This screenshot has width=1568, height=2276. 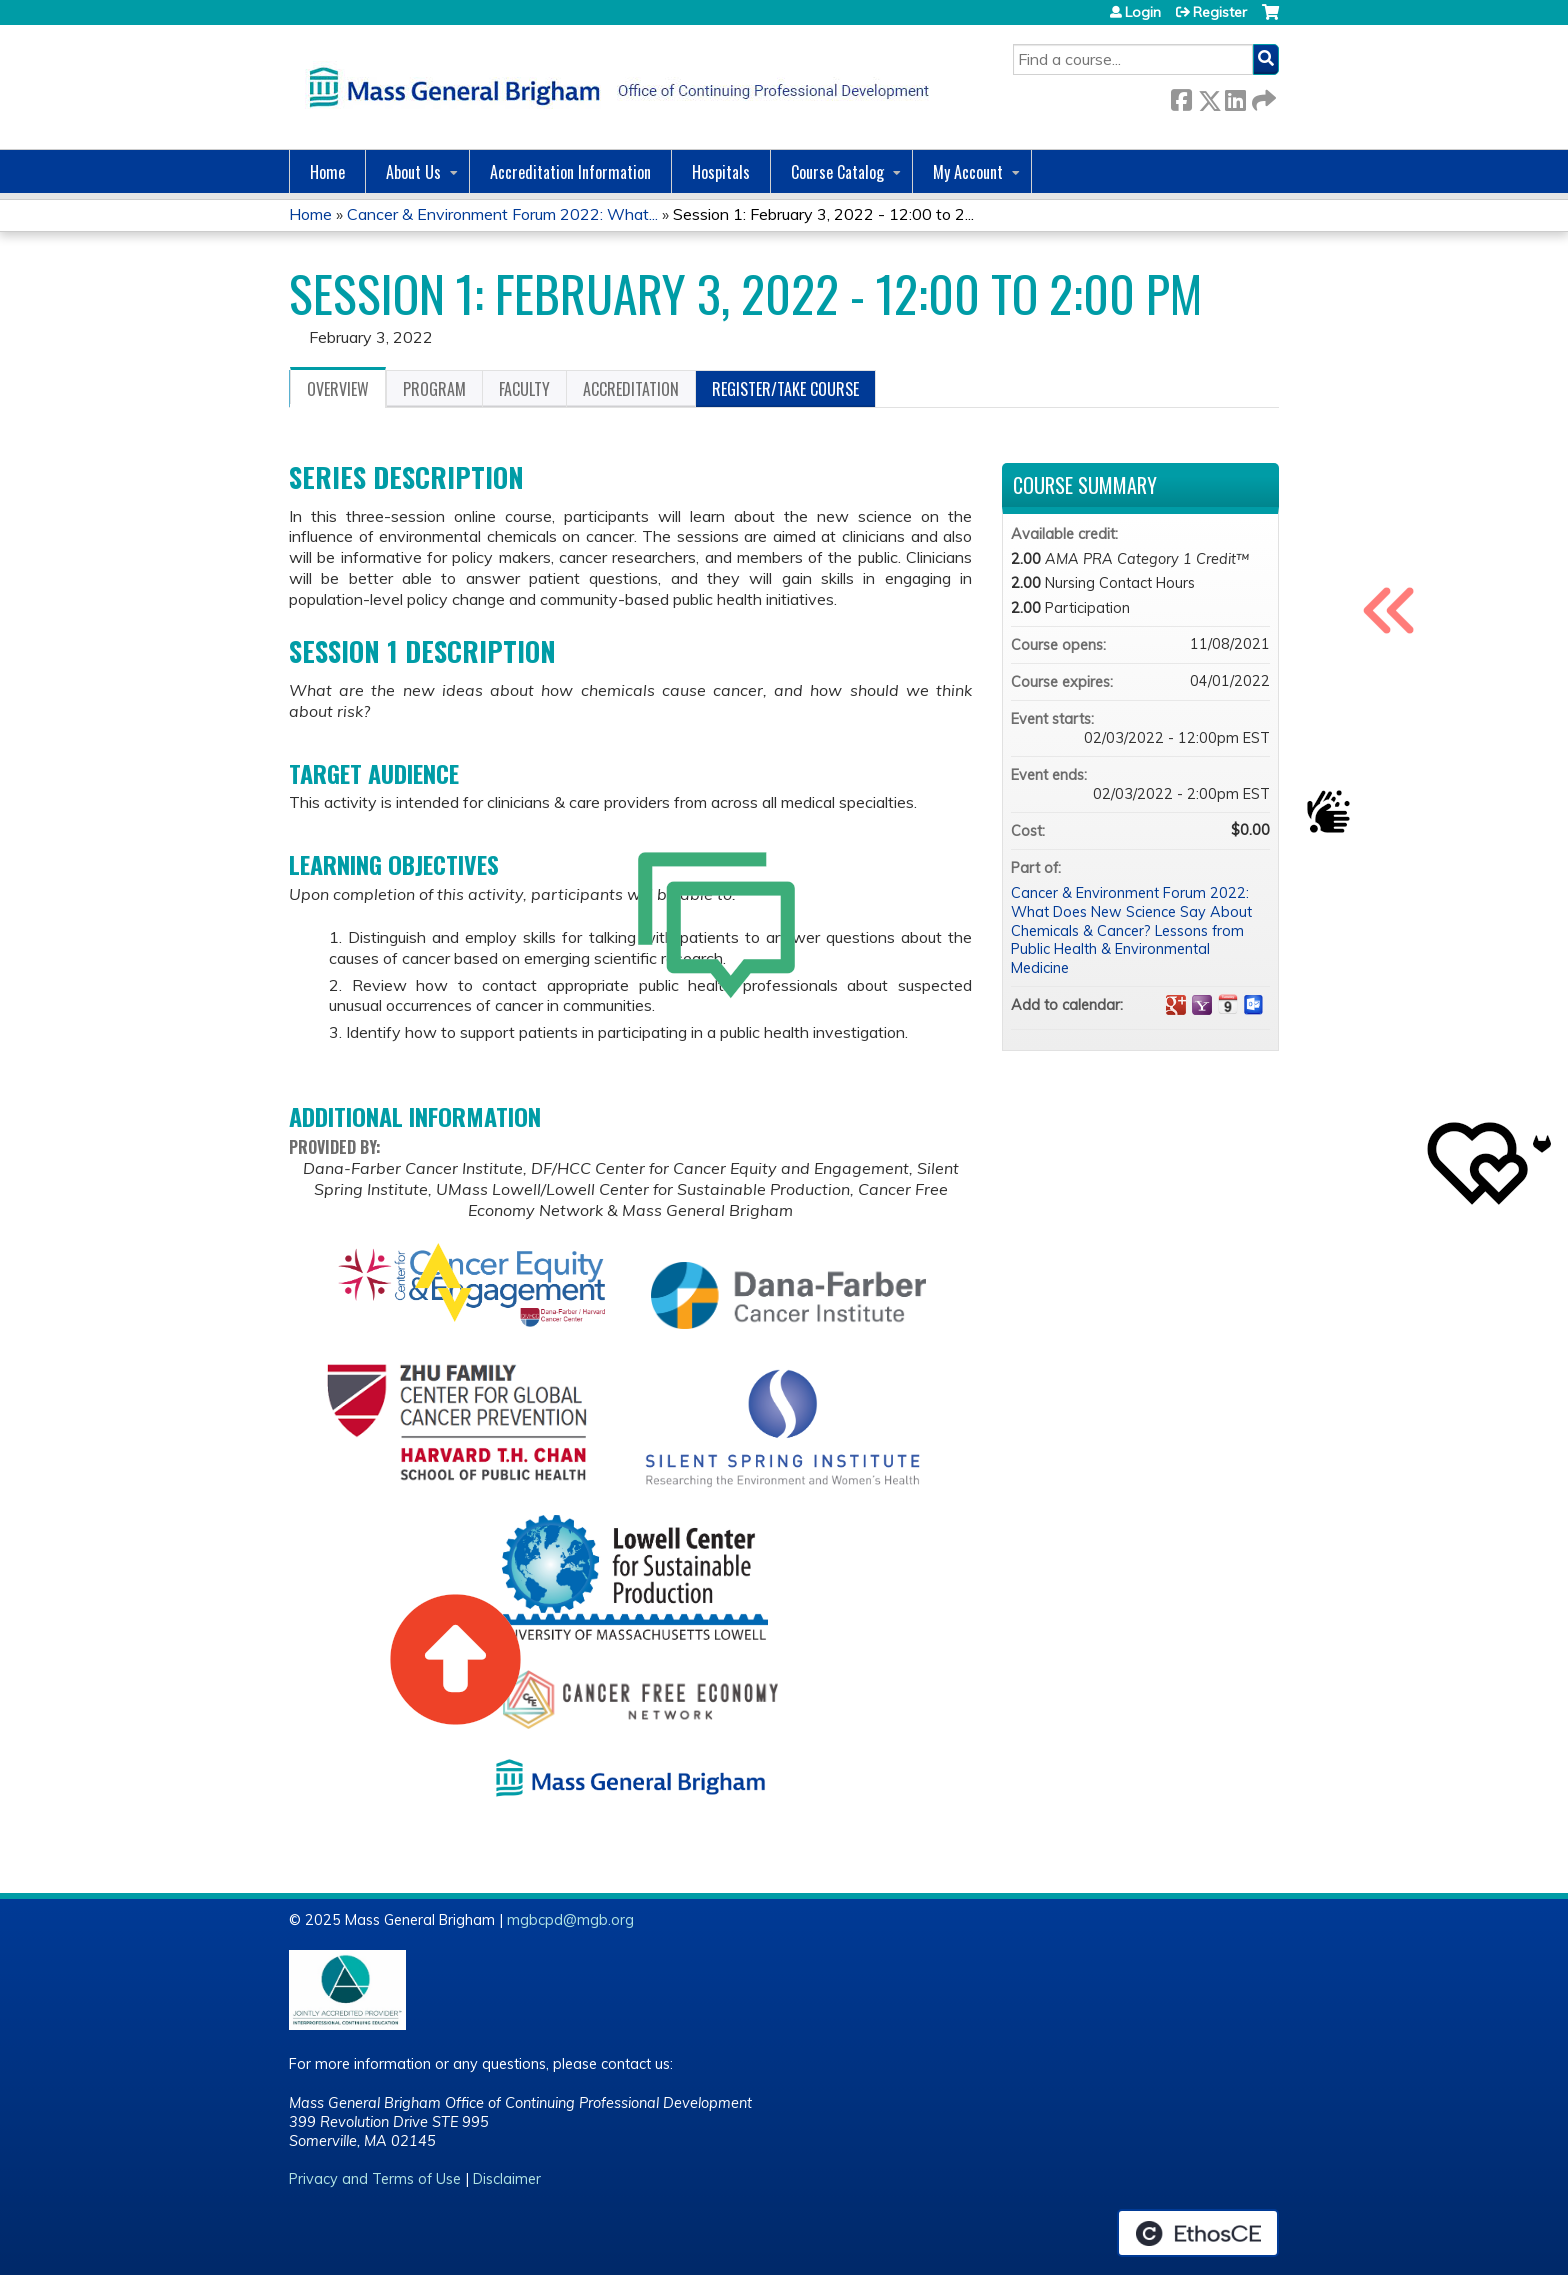 What do you see at coordinates (455, 1659) in the screenshot?
I see `upload a file or document` at bounding box center [455, 1659].